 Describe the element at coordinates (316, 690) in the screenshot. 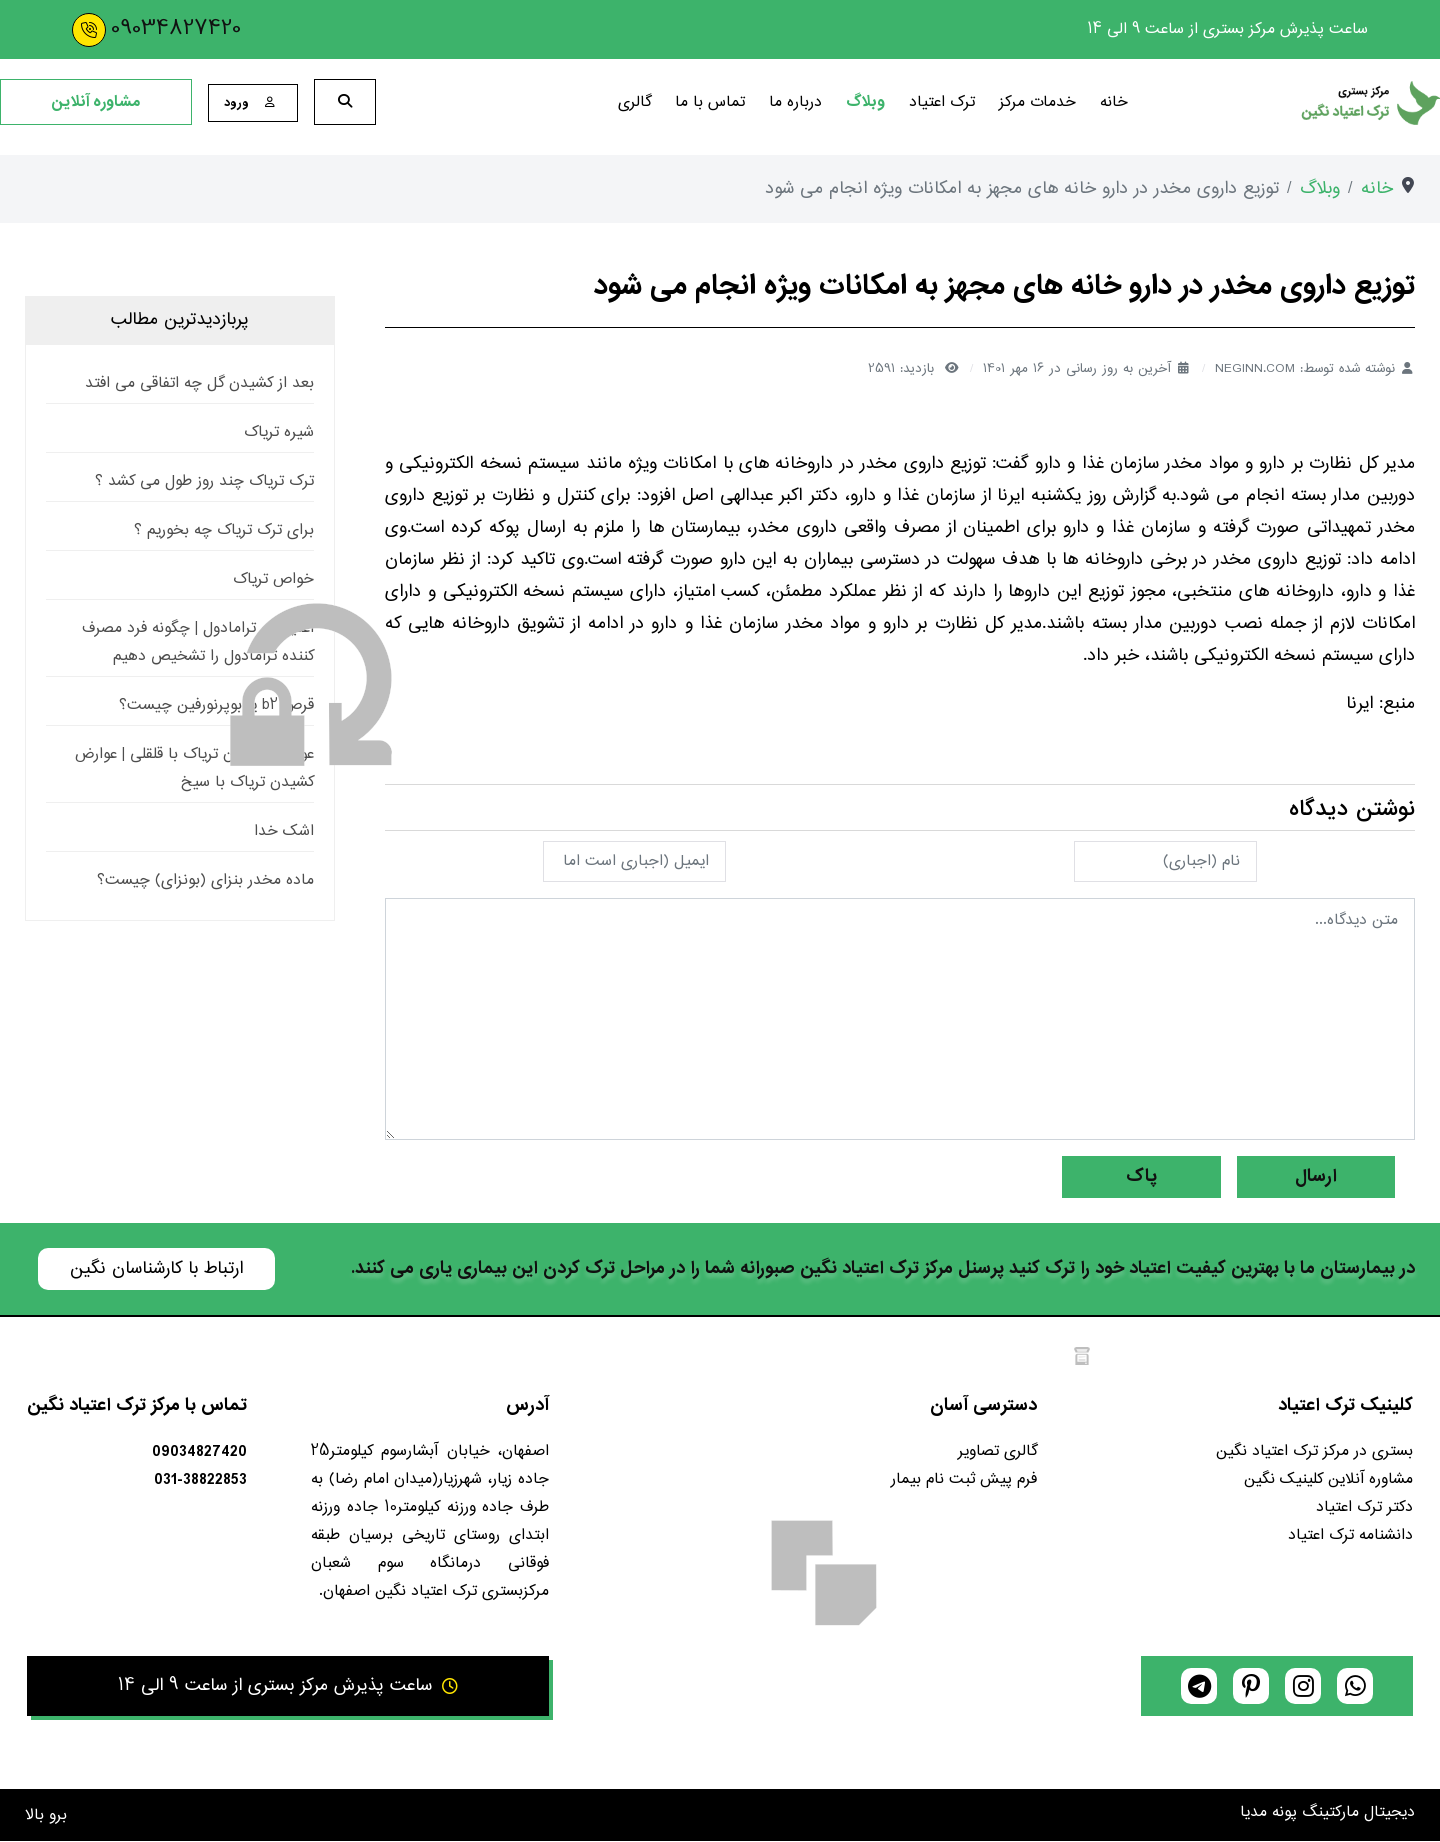

I see `screen rotation is locked` at that location.